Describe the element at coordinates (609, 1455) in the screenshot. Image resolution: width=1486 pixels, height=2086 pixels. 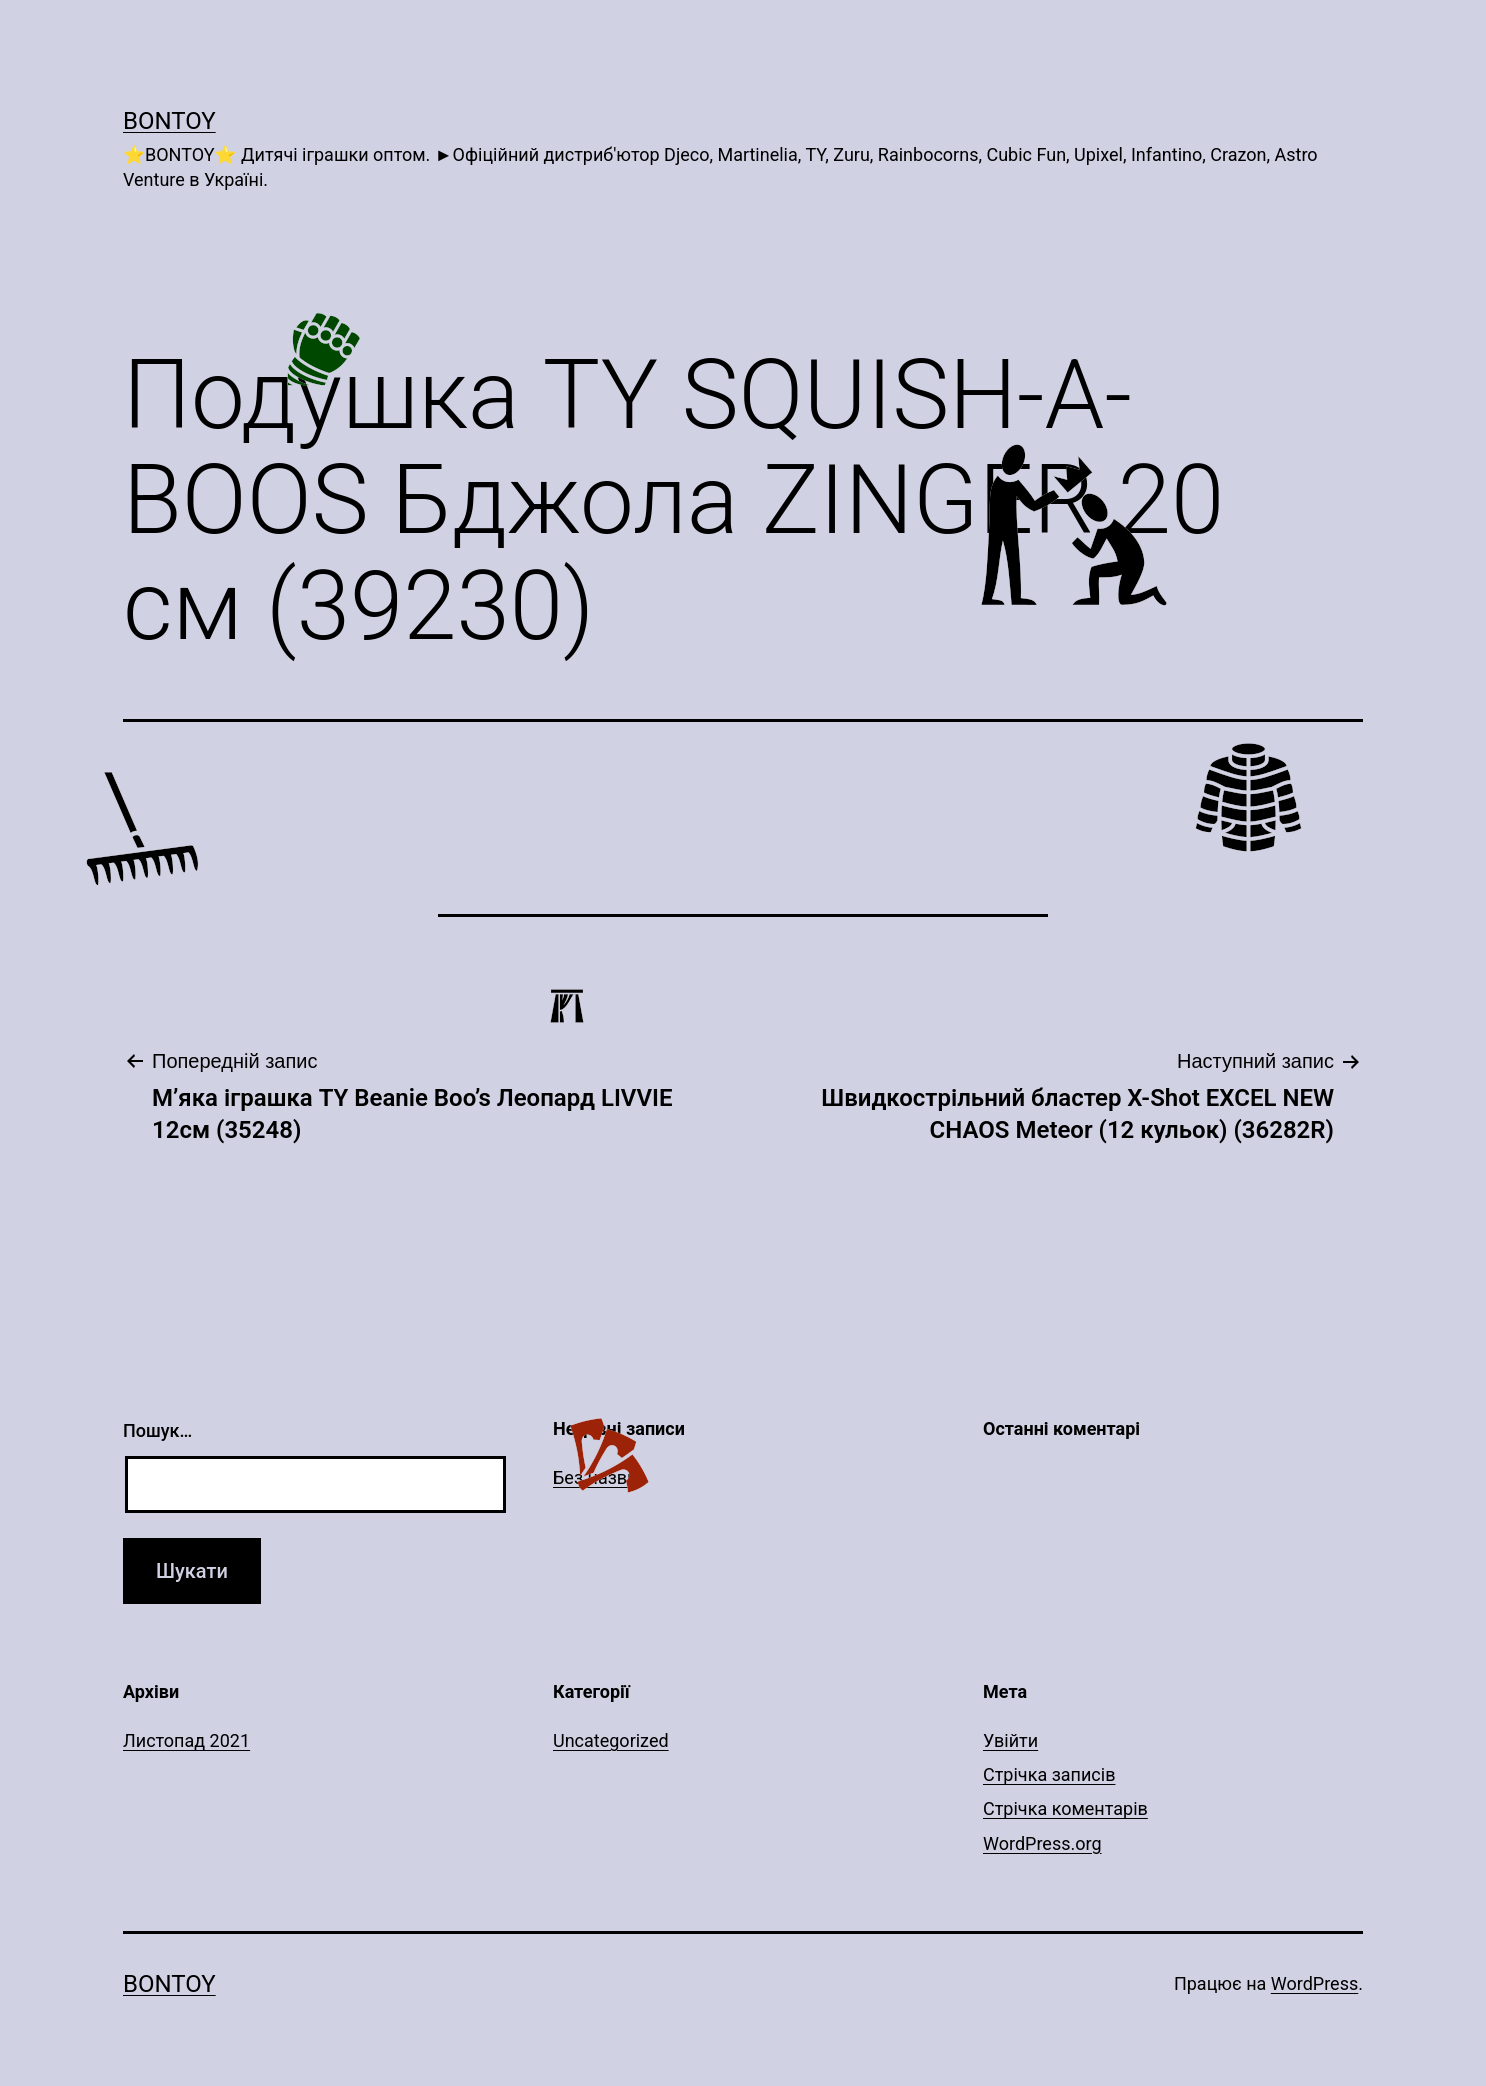
I see `select hatchet or axe weapon type` at that location.